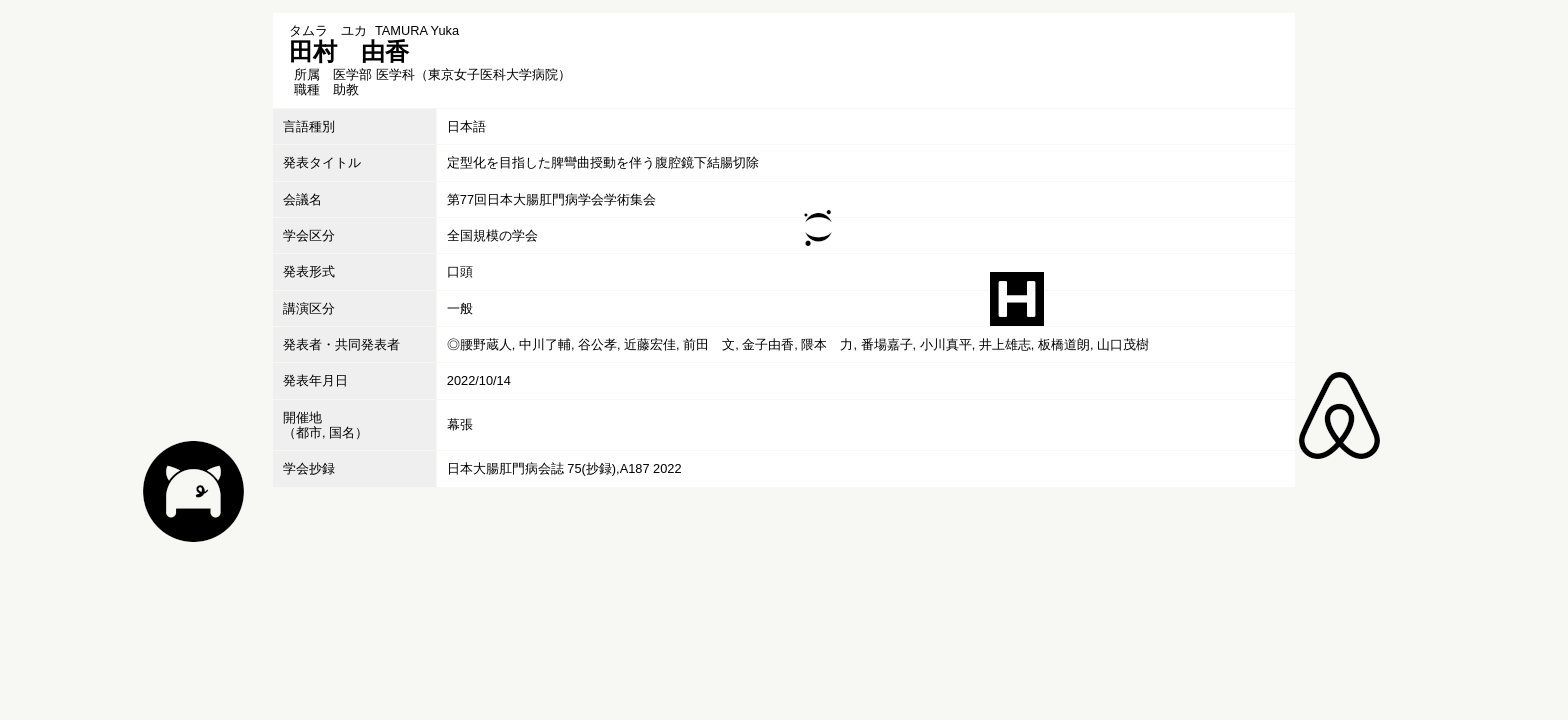 This screenshot has width=1568, height=720. What do you see at coordinates (818, 228) in the screenshot?
I see `open Jupyter notebook environment` at bounding box center [818, 228].